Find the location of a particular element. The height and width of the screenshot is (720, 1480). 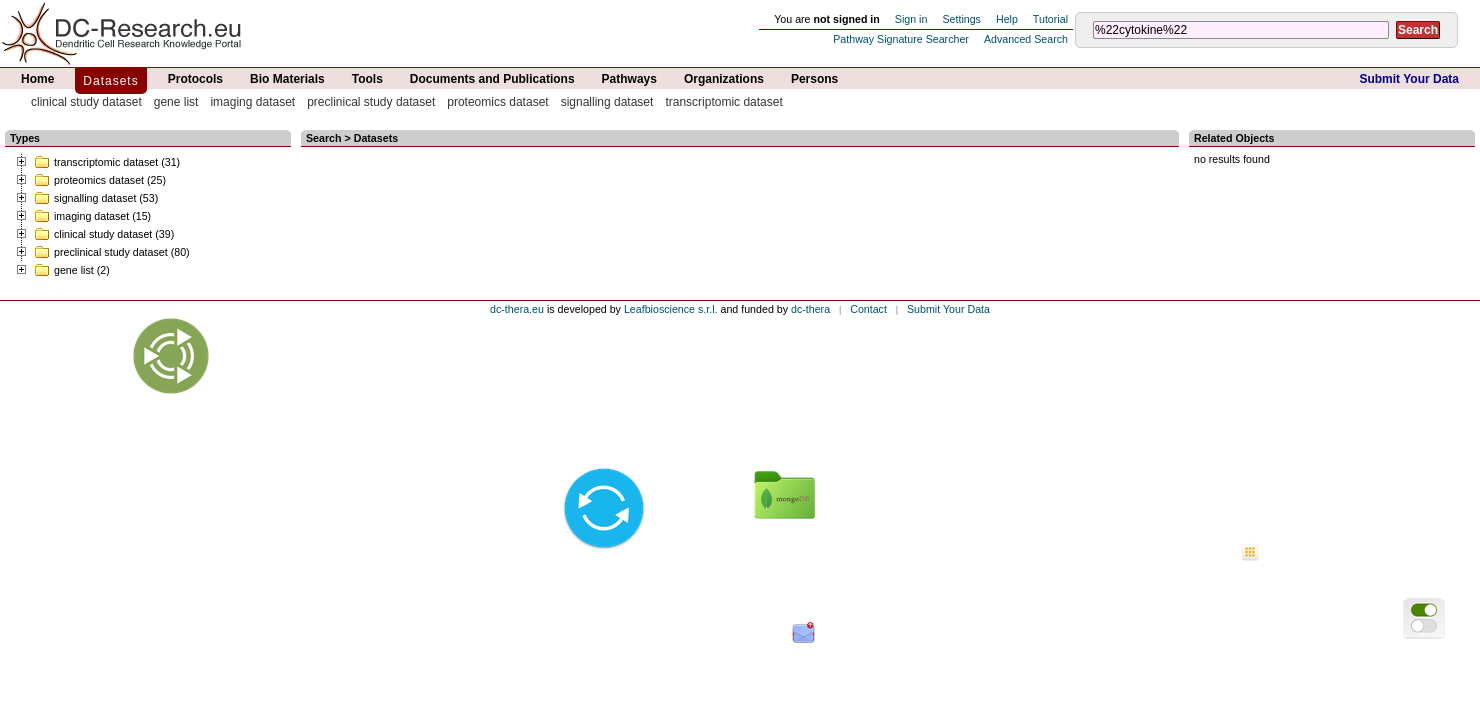

view items in grid layout is located at coordinates (1250, 552).